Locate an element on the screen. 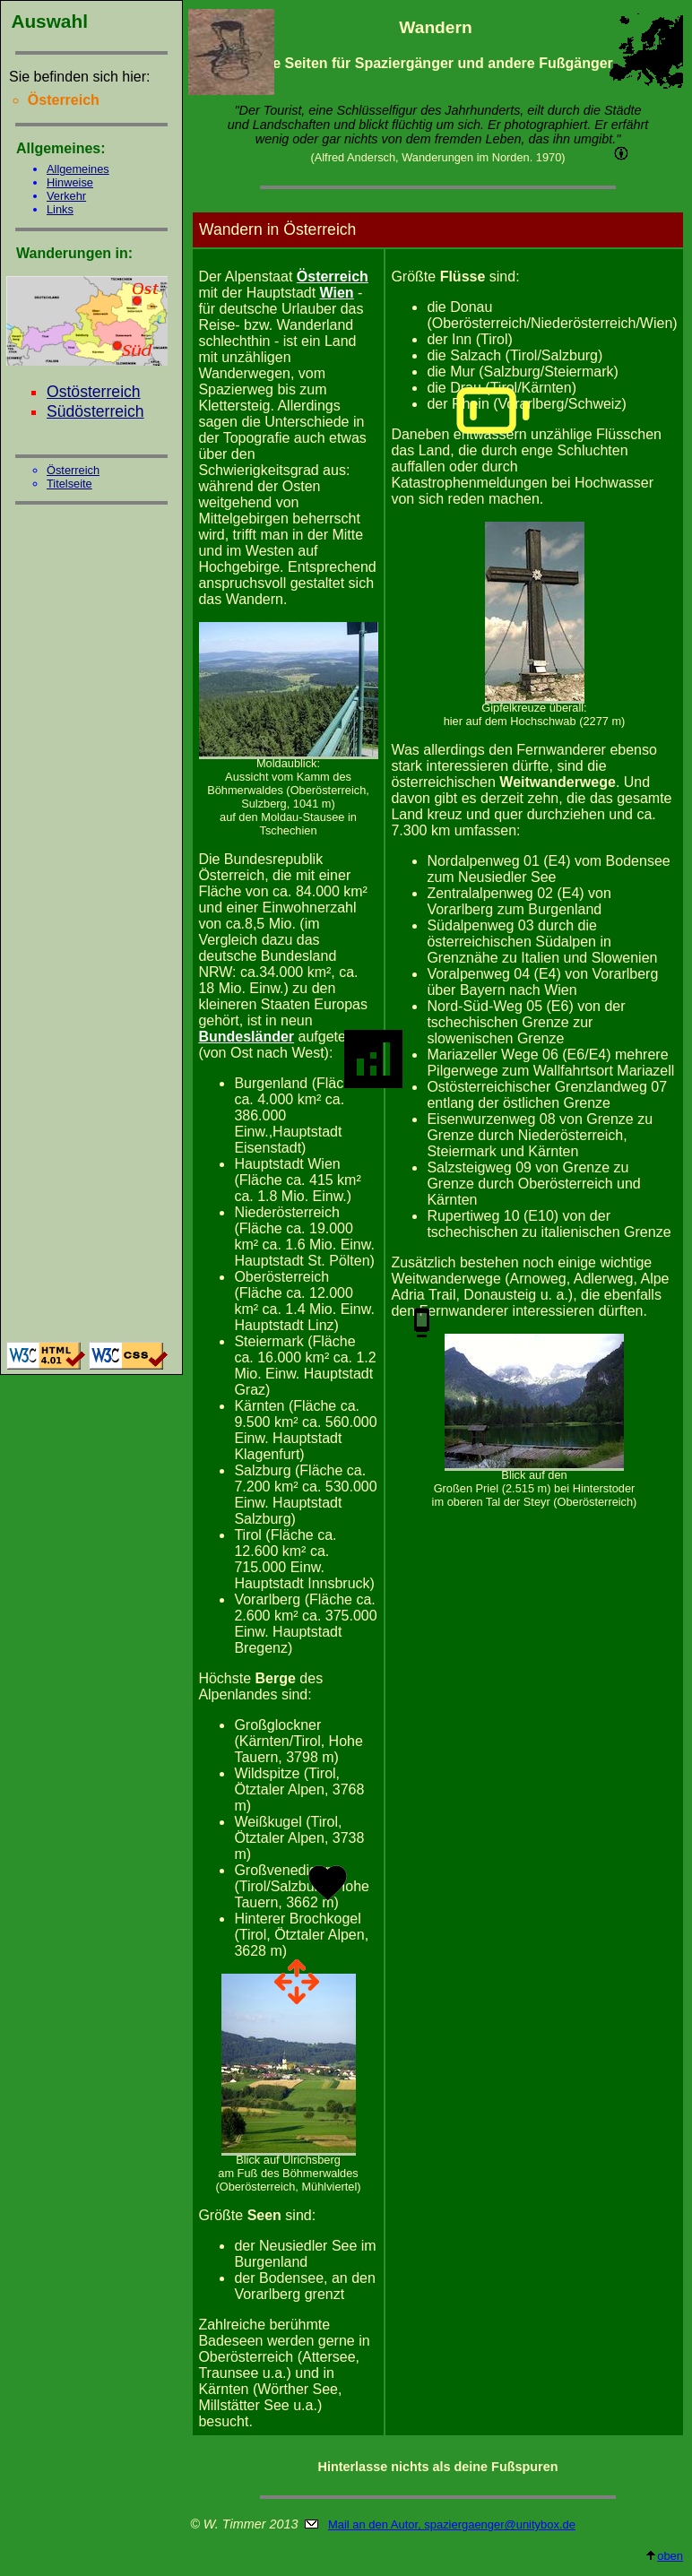  dock your device to an external station is located at coordinates (421, 1322).